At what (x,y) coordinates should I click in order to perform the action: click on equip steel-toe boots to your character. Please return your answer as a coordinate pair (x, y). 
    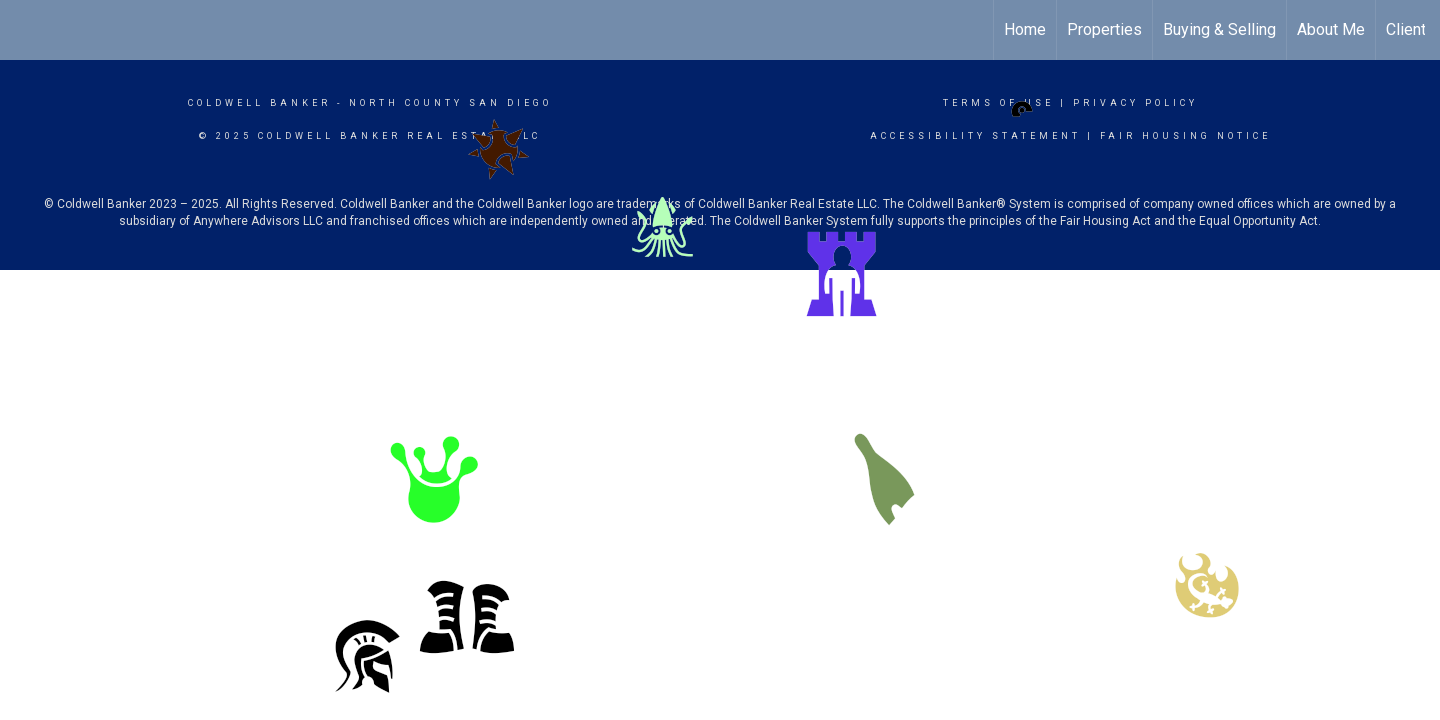
    Looking at the image, I should click on (467, 616).